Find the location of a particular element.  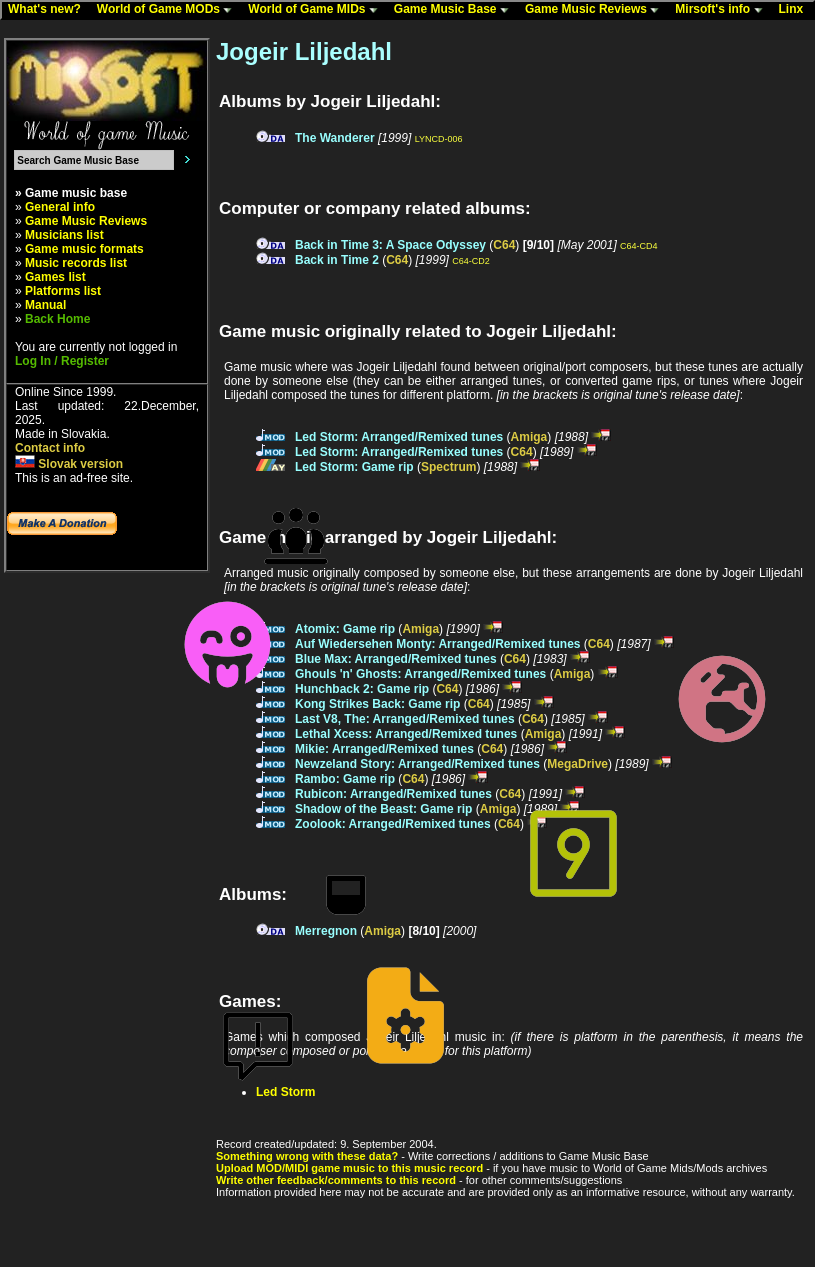

view team or group members is located at coordinates (296, 536).